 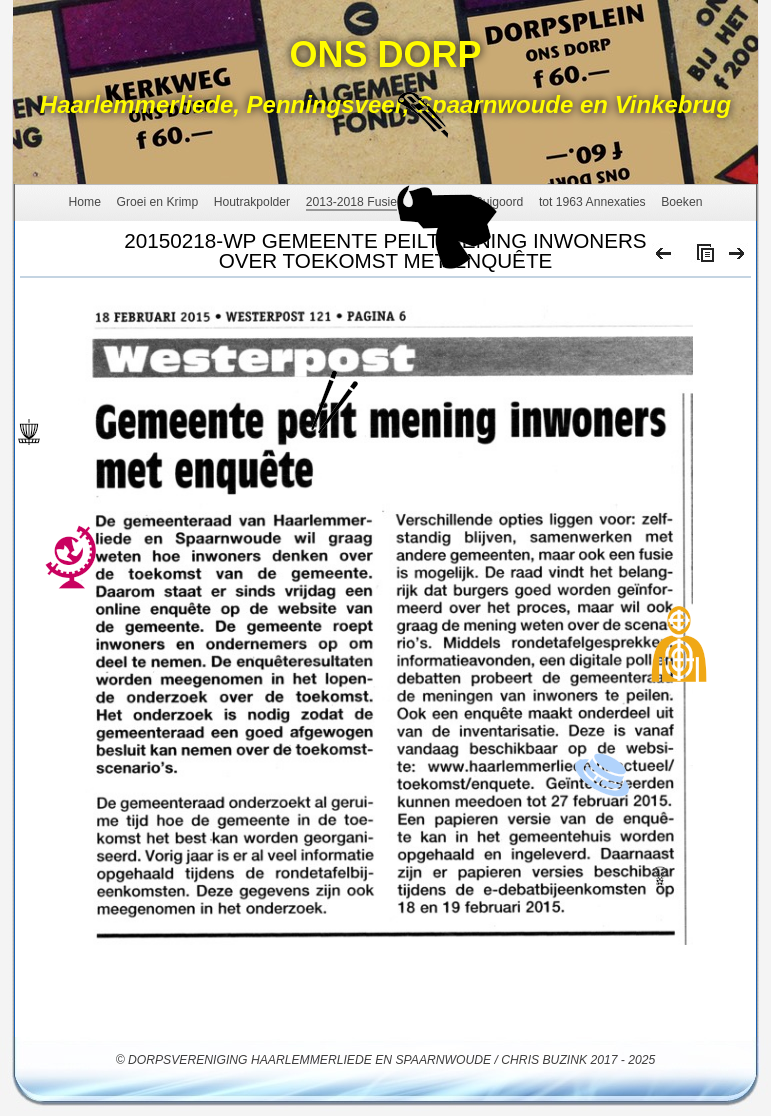 What do you see at coordinates (423, 115) in the screenshot?
I see `access cutting or trimming tools` at bounding box center [423, 115].